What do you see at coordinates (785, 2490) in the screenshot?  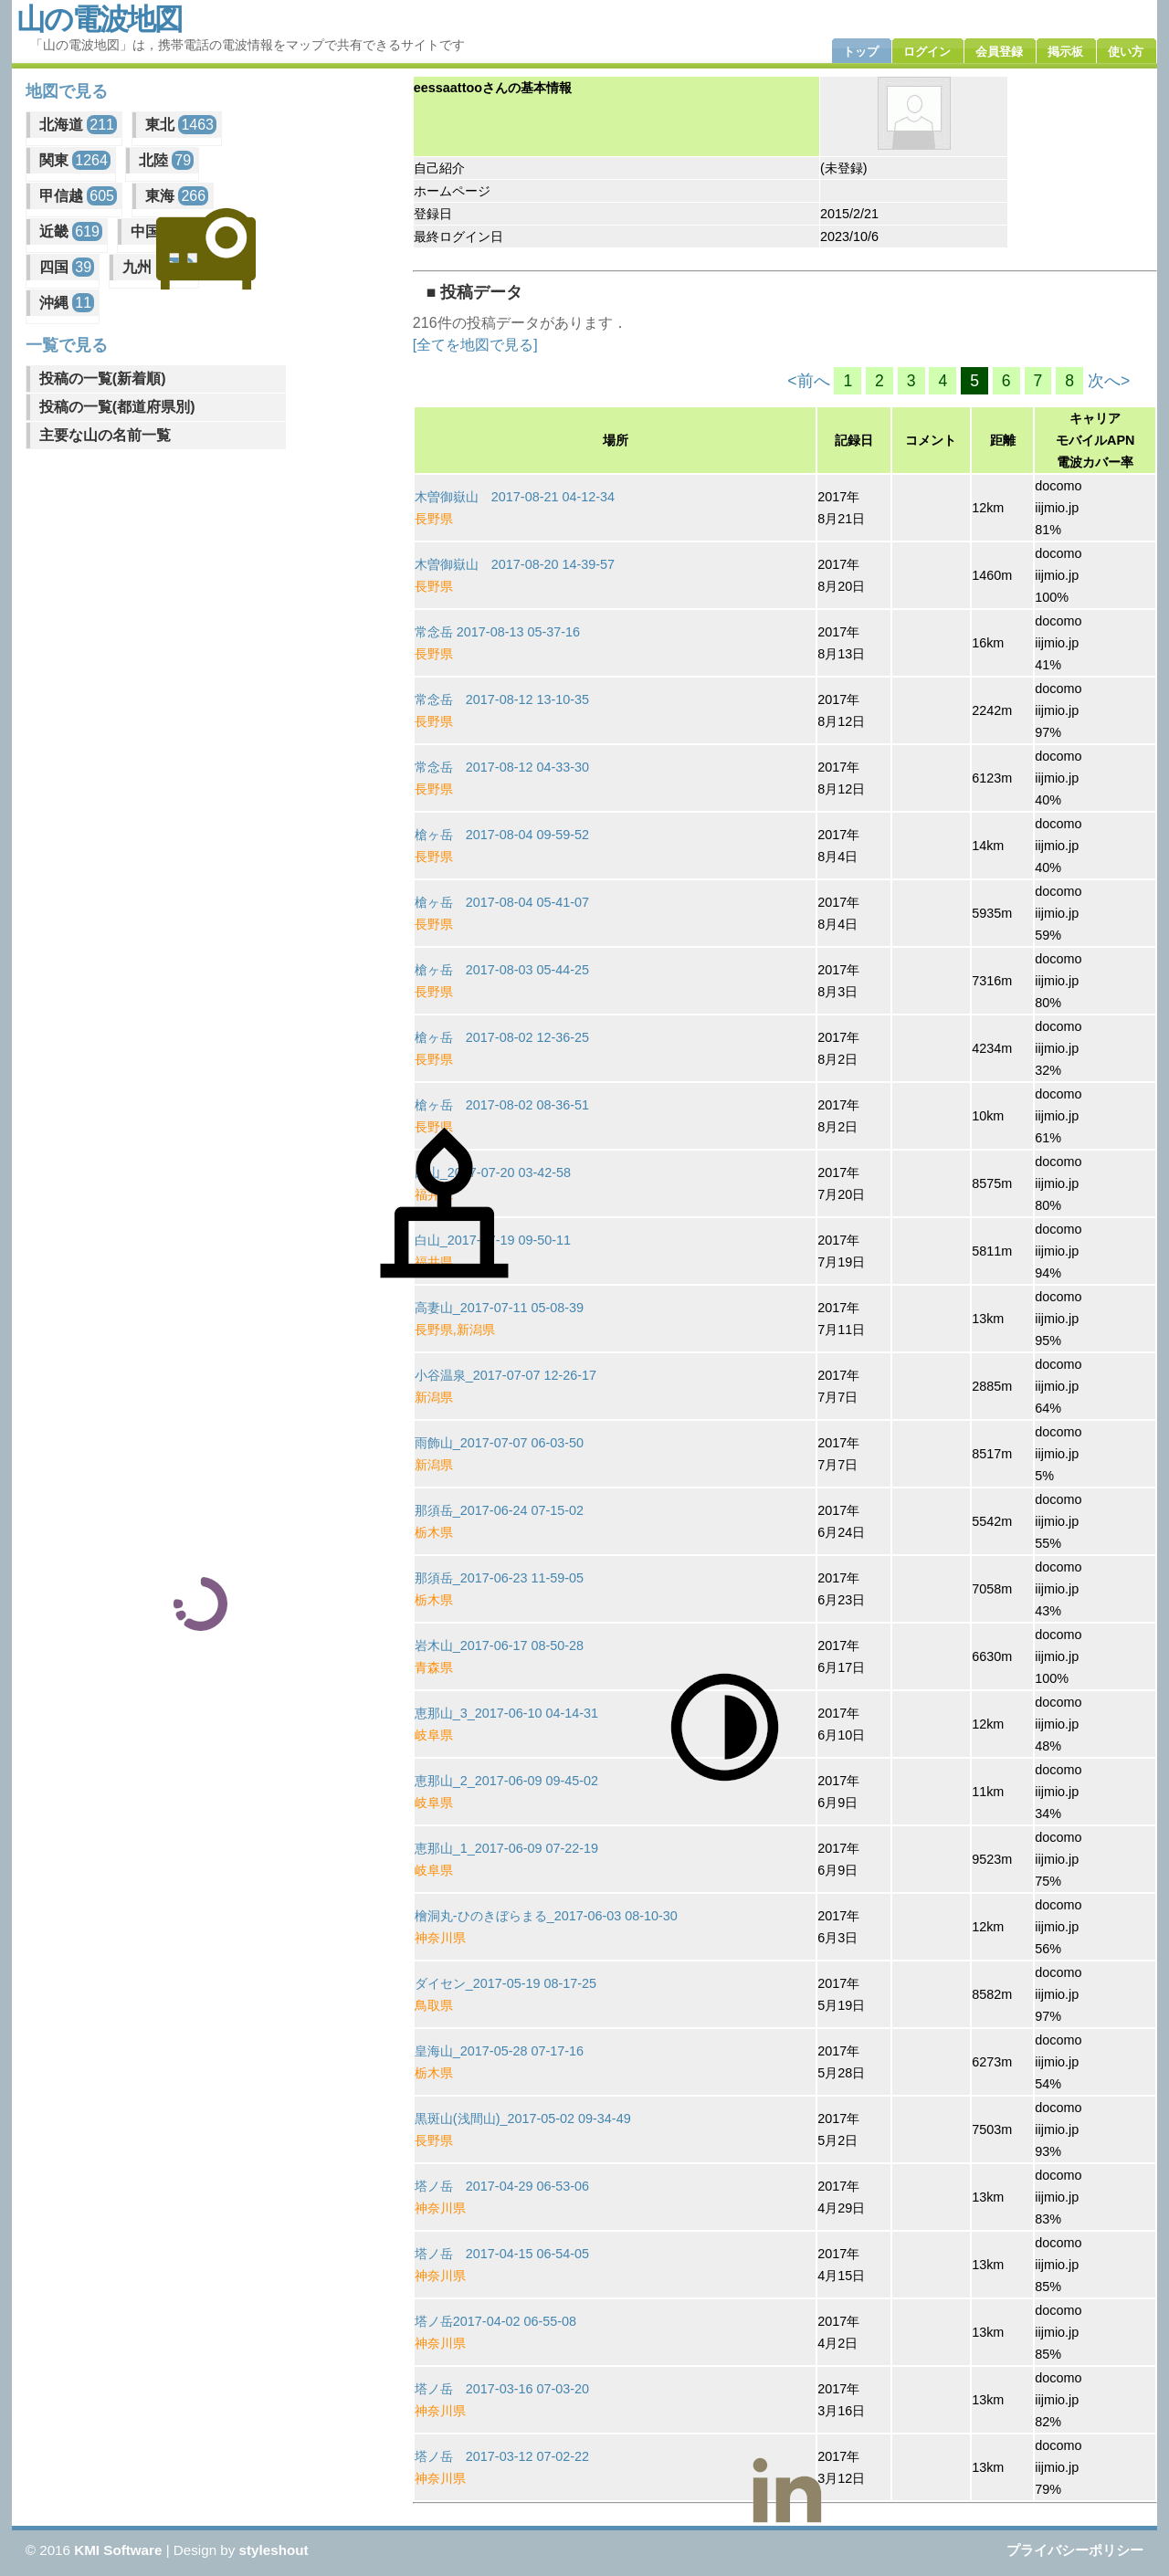 I see `open LinkedIn profile or page` at bounding box center [785, 2490].